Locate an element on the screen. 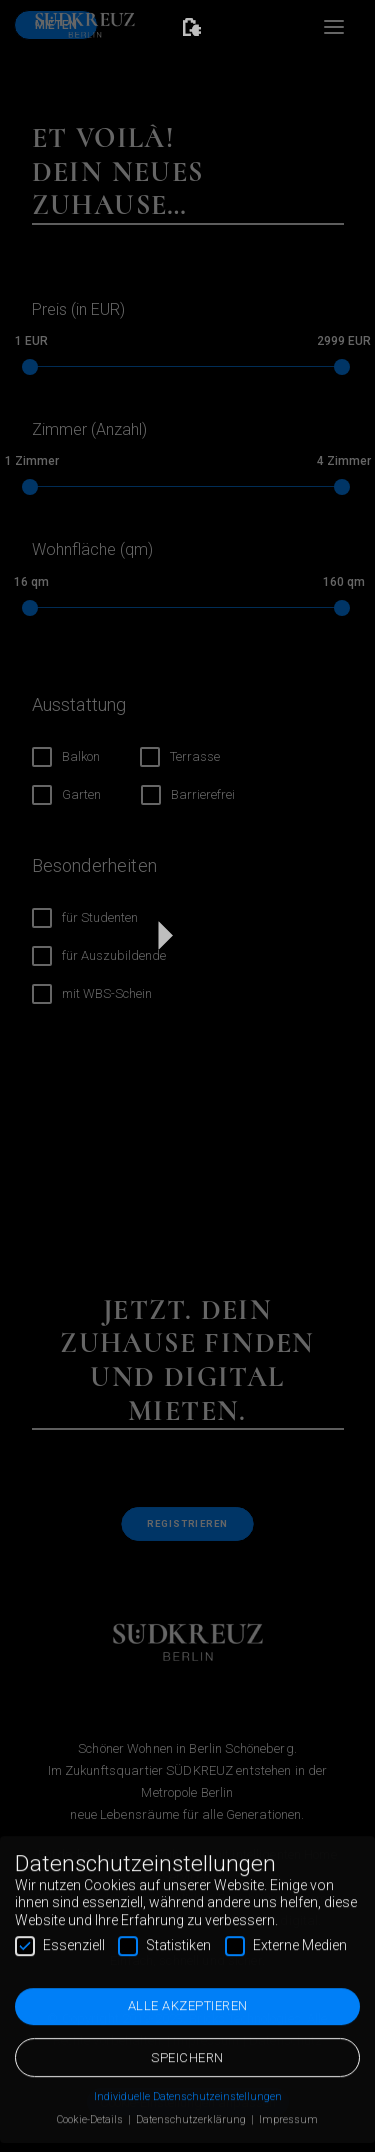  access power management settings is located at coordinates (192, 27).